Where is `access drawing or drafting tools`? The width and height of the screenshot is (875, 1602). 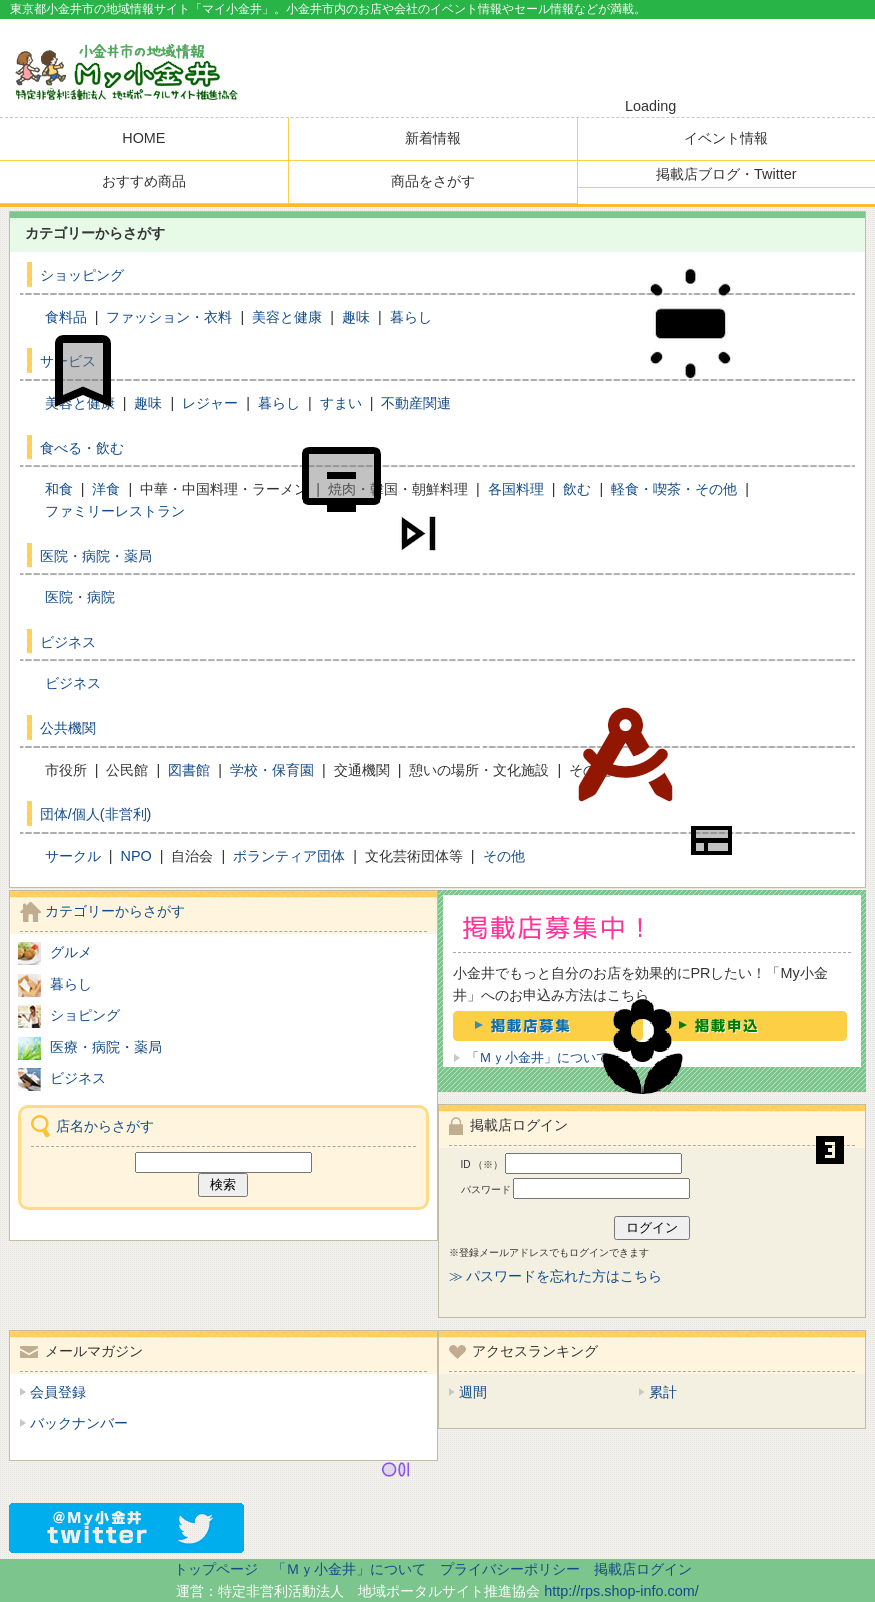 access drawing or drafting tools is located at coordinates (625, 754).